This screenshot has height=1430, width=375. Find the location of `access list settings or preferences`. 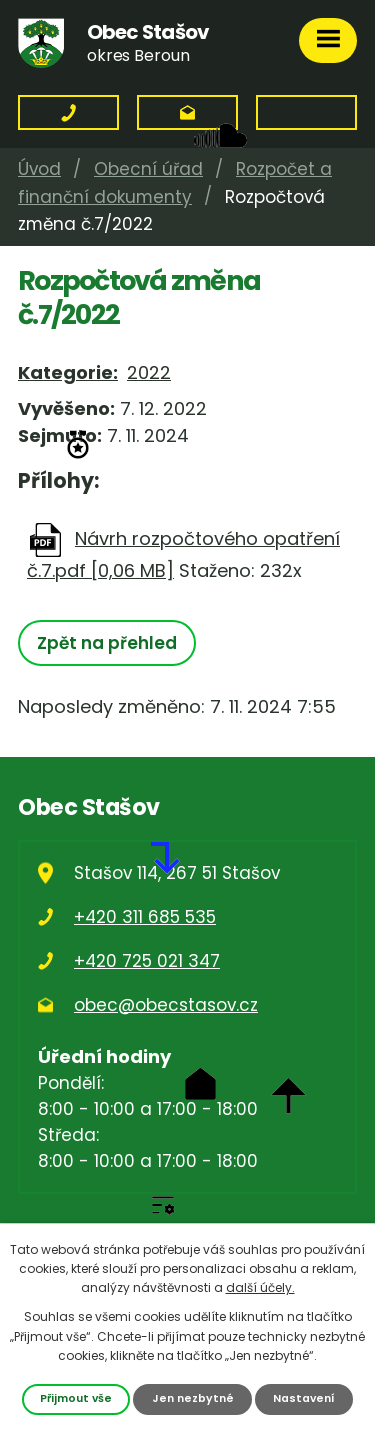

access list settings or preferences is located at coordinates (163, 1205).